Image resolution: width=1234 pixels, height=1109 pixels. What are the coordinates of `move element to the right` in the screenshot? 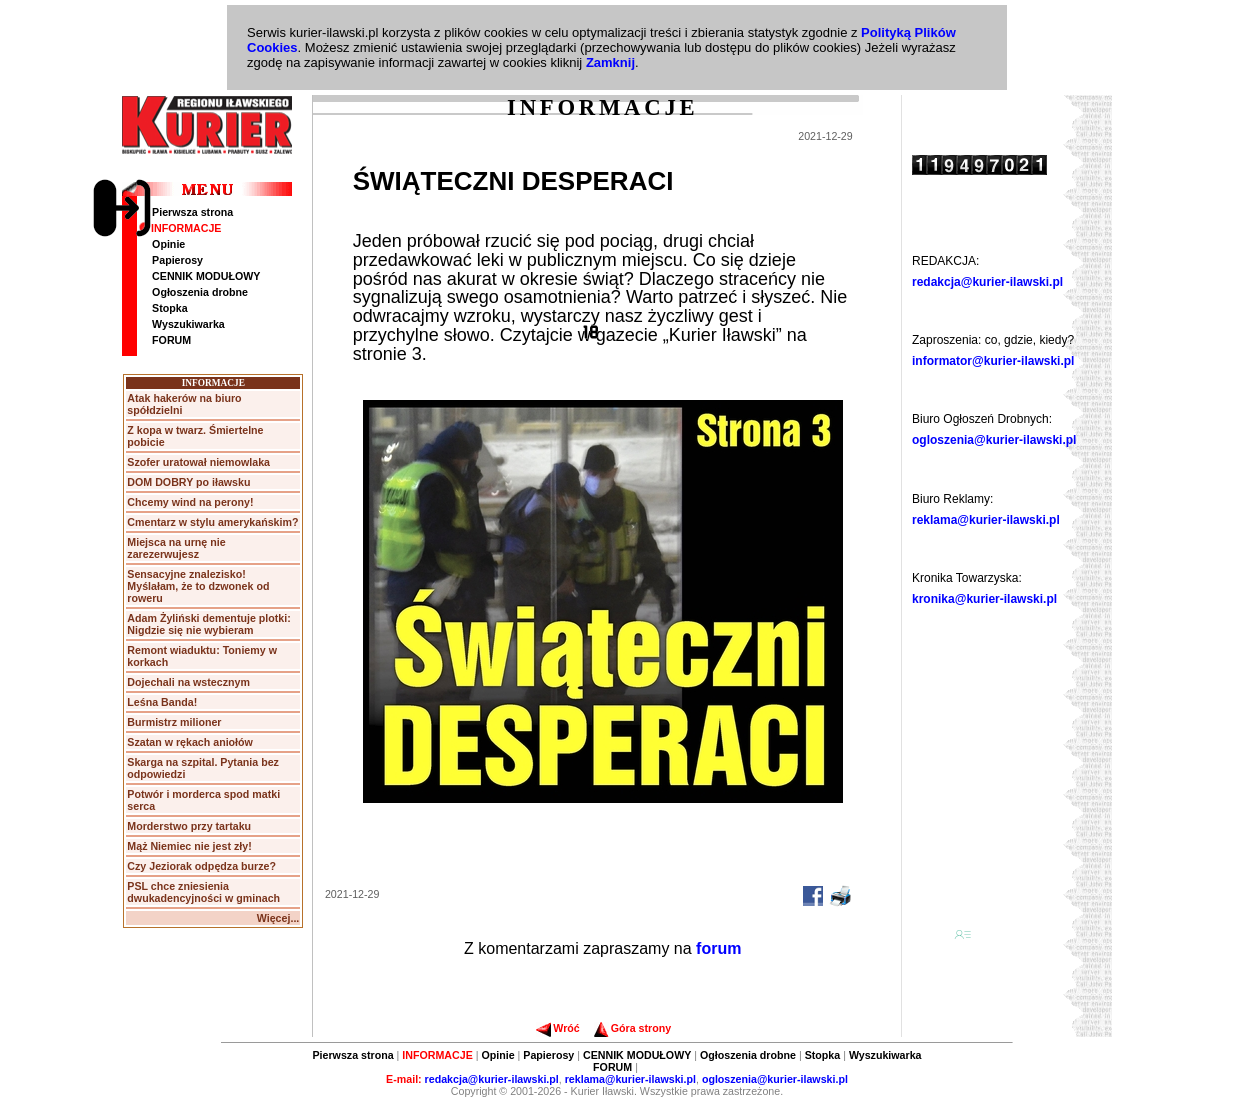 It's located at (122, 208).